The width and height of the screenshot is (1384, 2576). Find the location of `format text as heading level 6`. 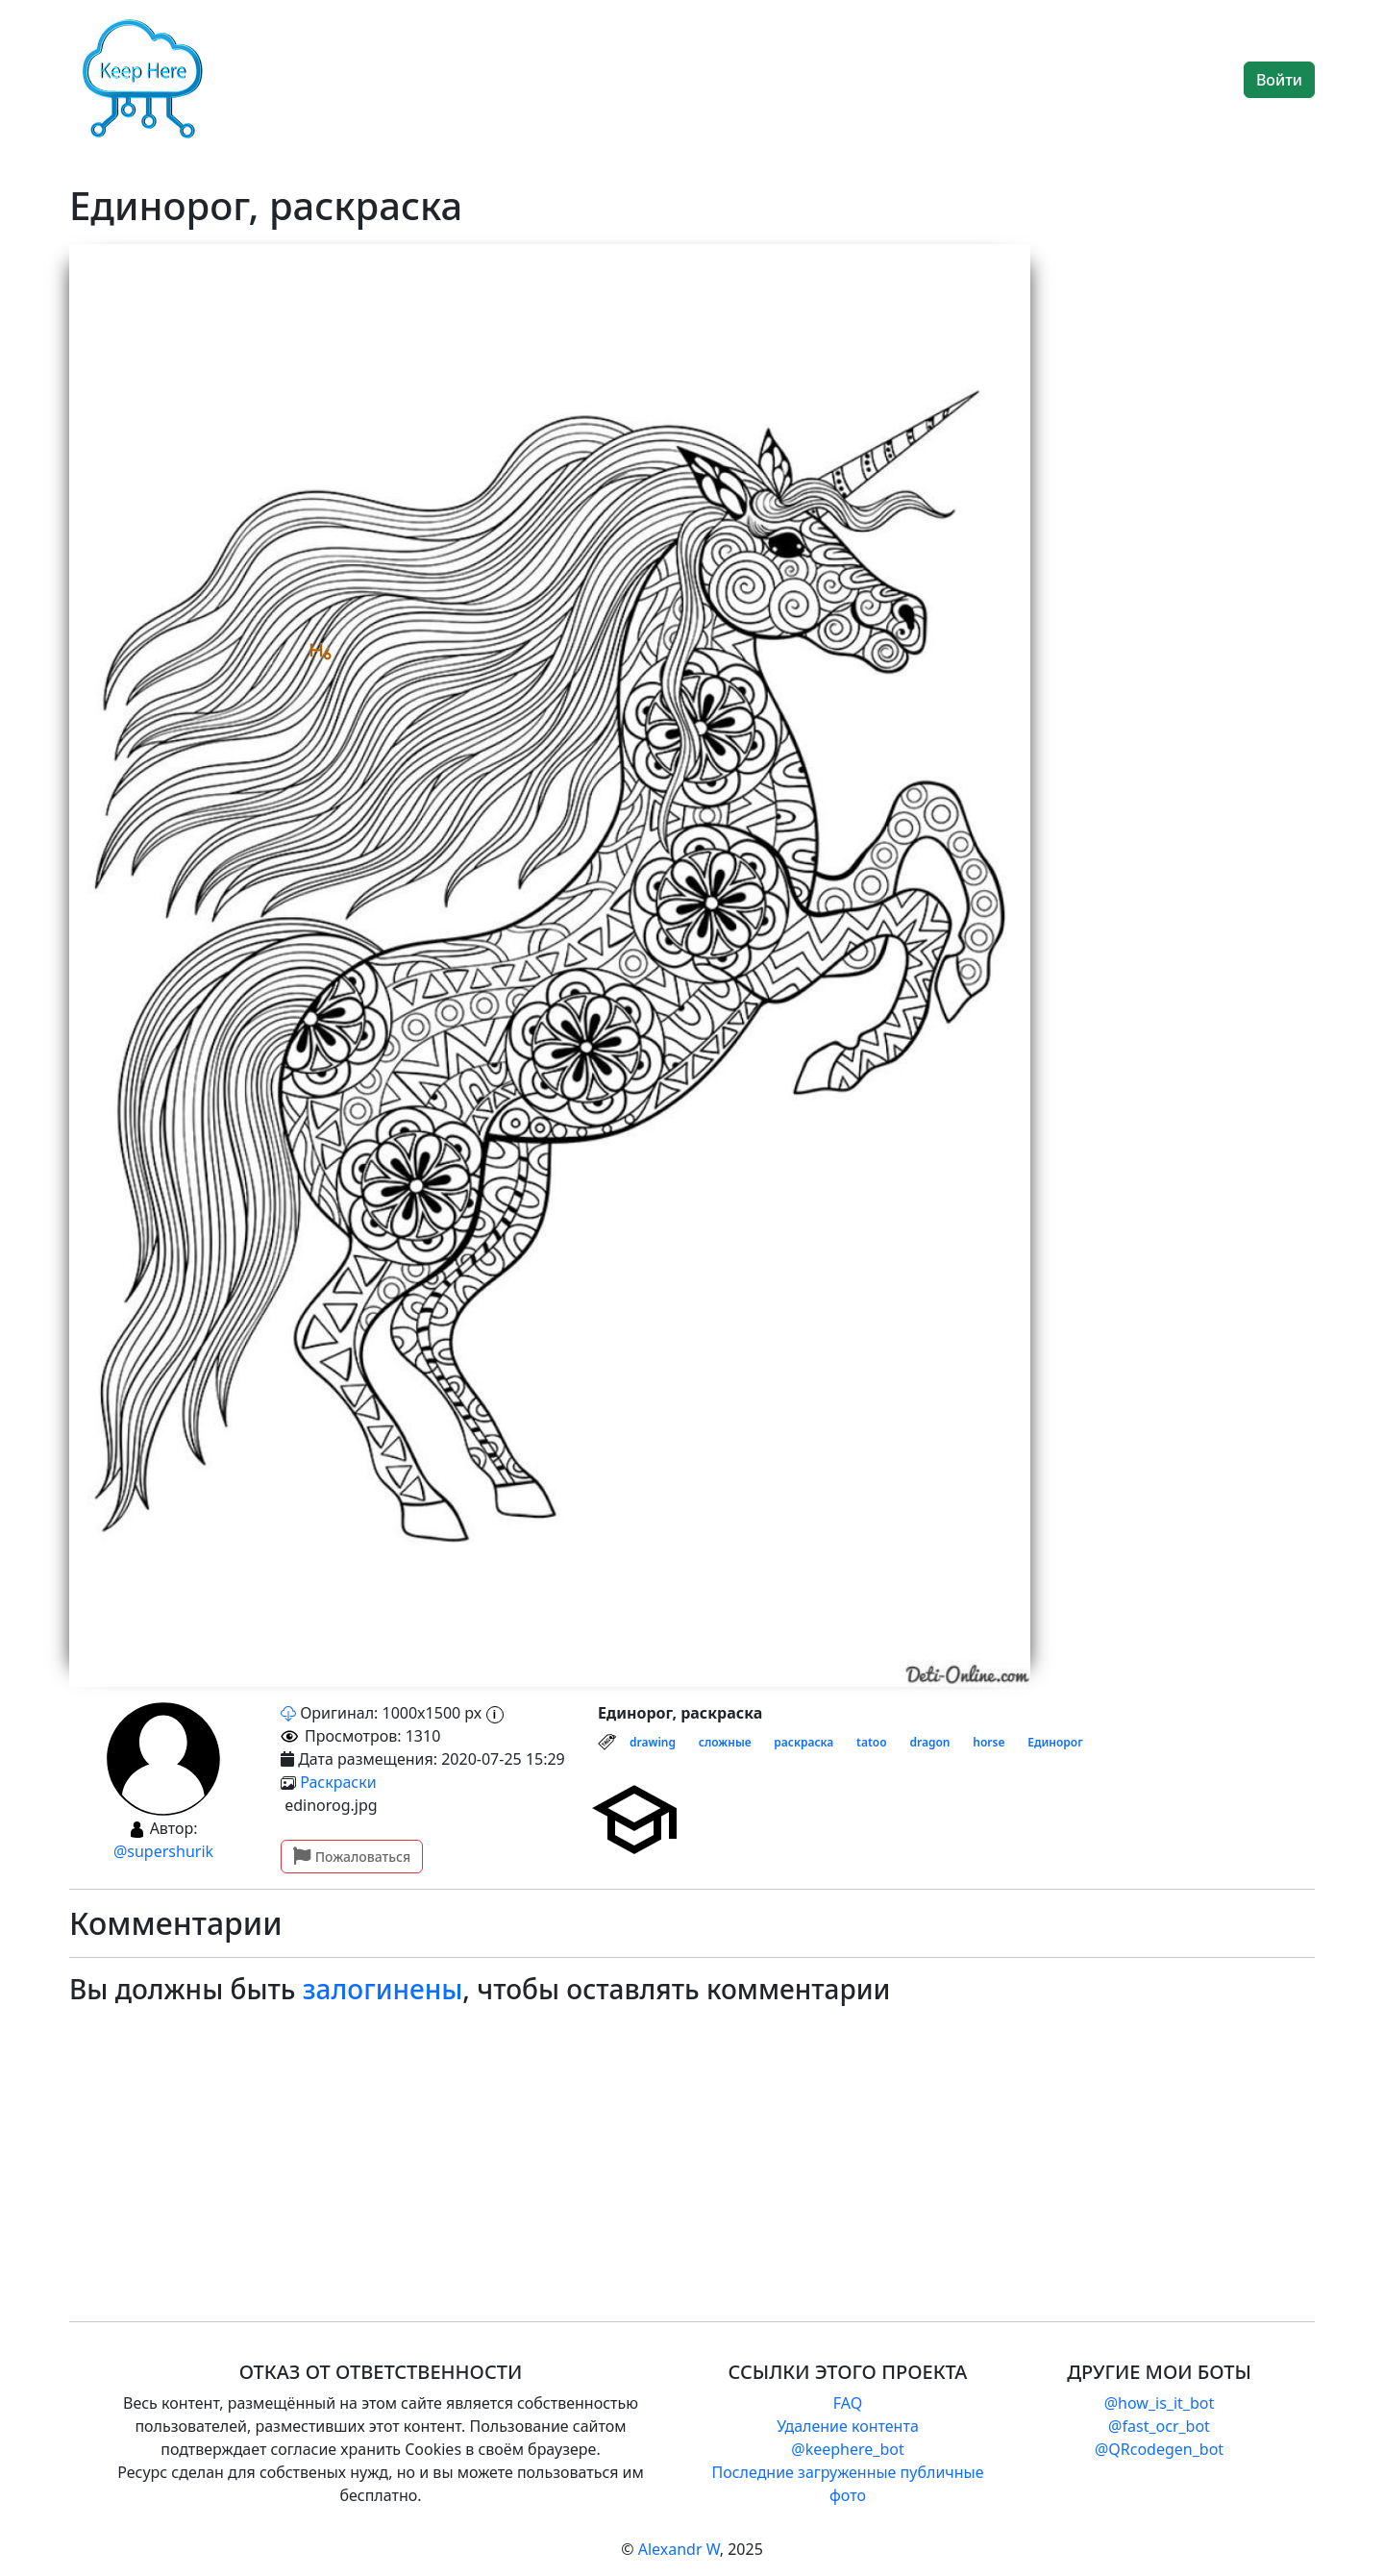

format text as heading level 6 is located at coordinates (319, 651).